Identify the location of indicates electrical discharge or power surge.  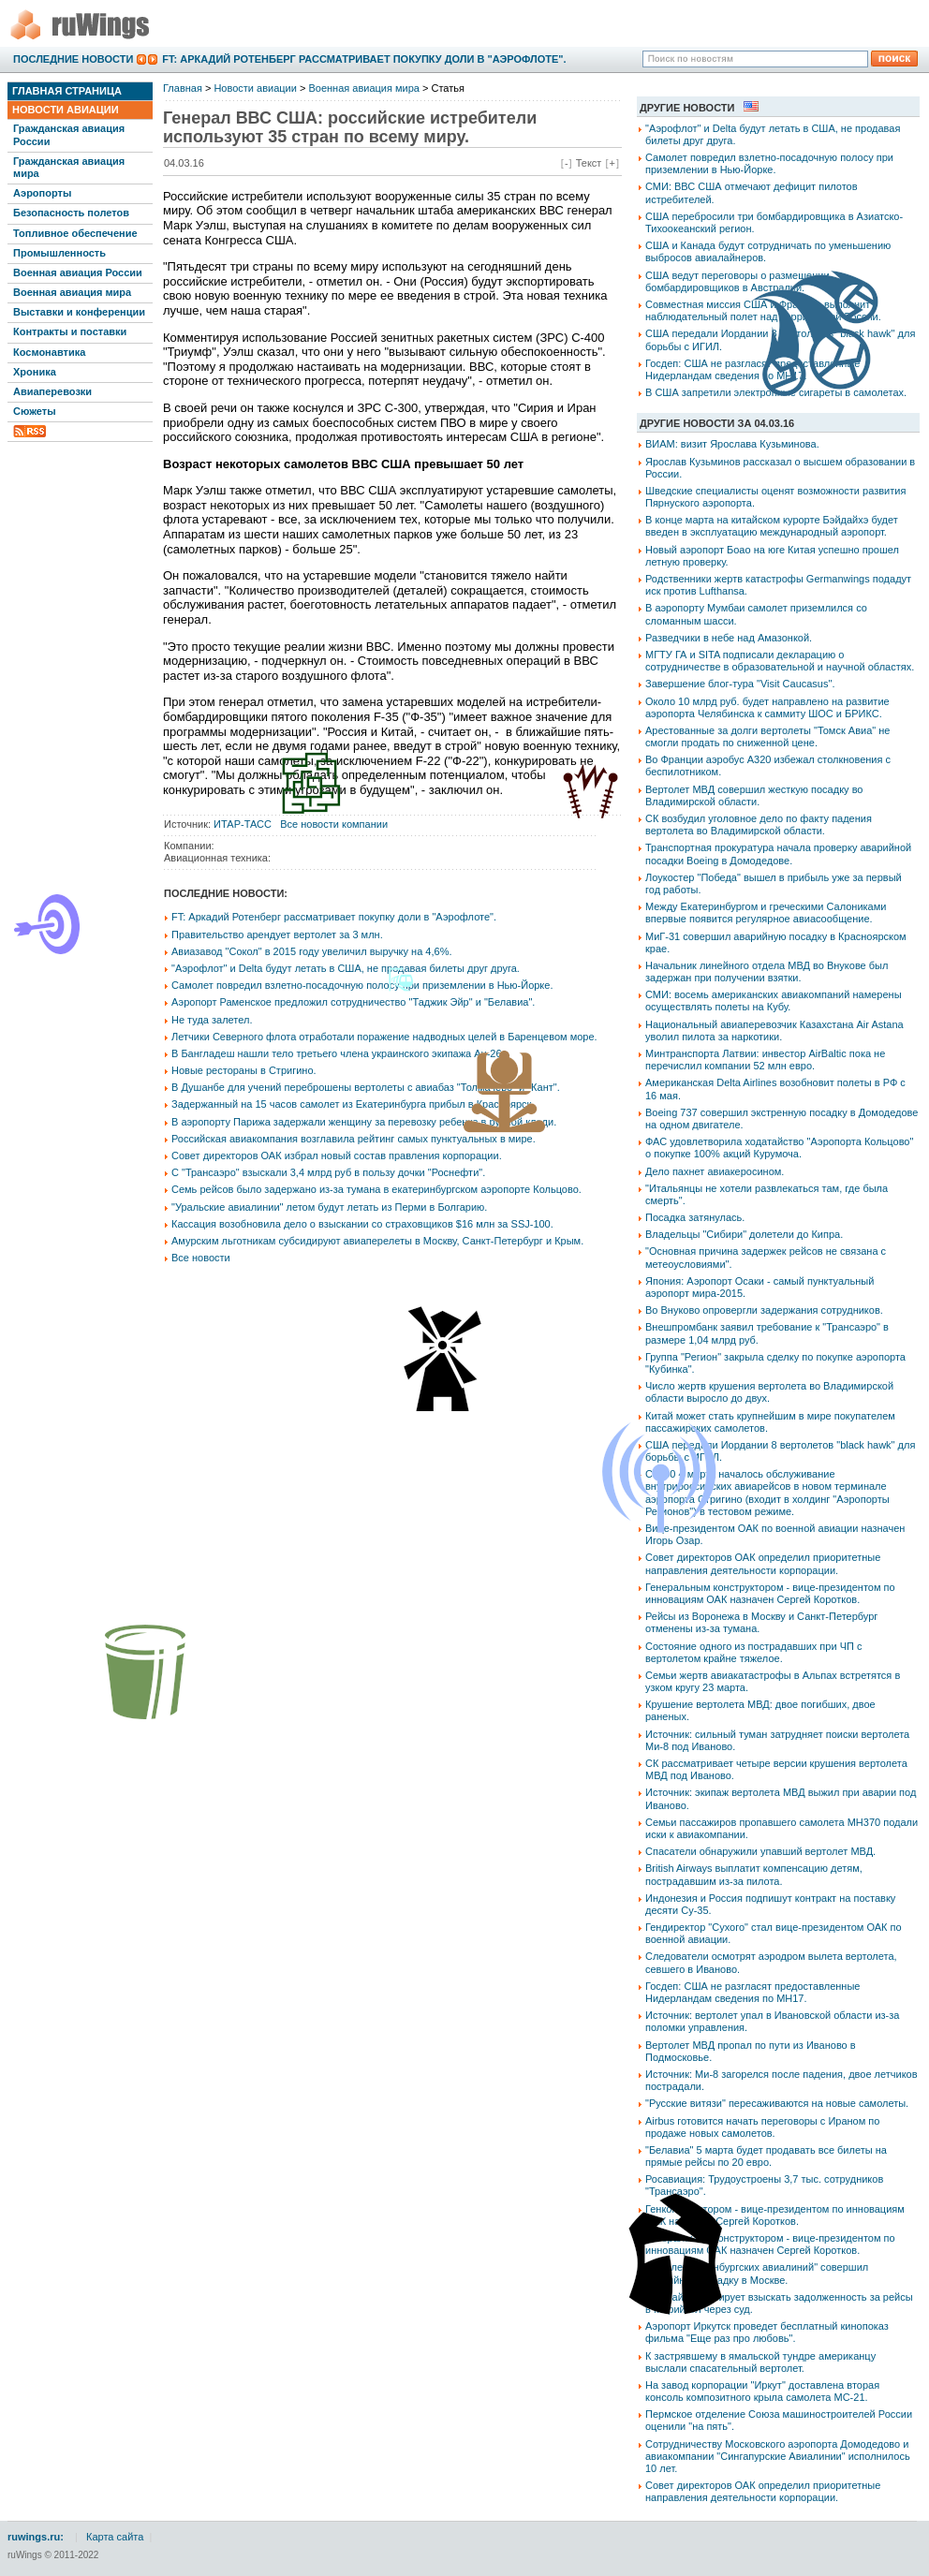
(590, 790).